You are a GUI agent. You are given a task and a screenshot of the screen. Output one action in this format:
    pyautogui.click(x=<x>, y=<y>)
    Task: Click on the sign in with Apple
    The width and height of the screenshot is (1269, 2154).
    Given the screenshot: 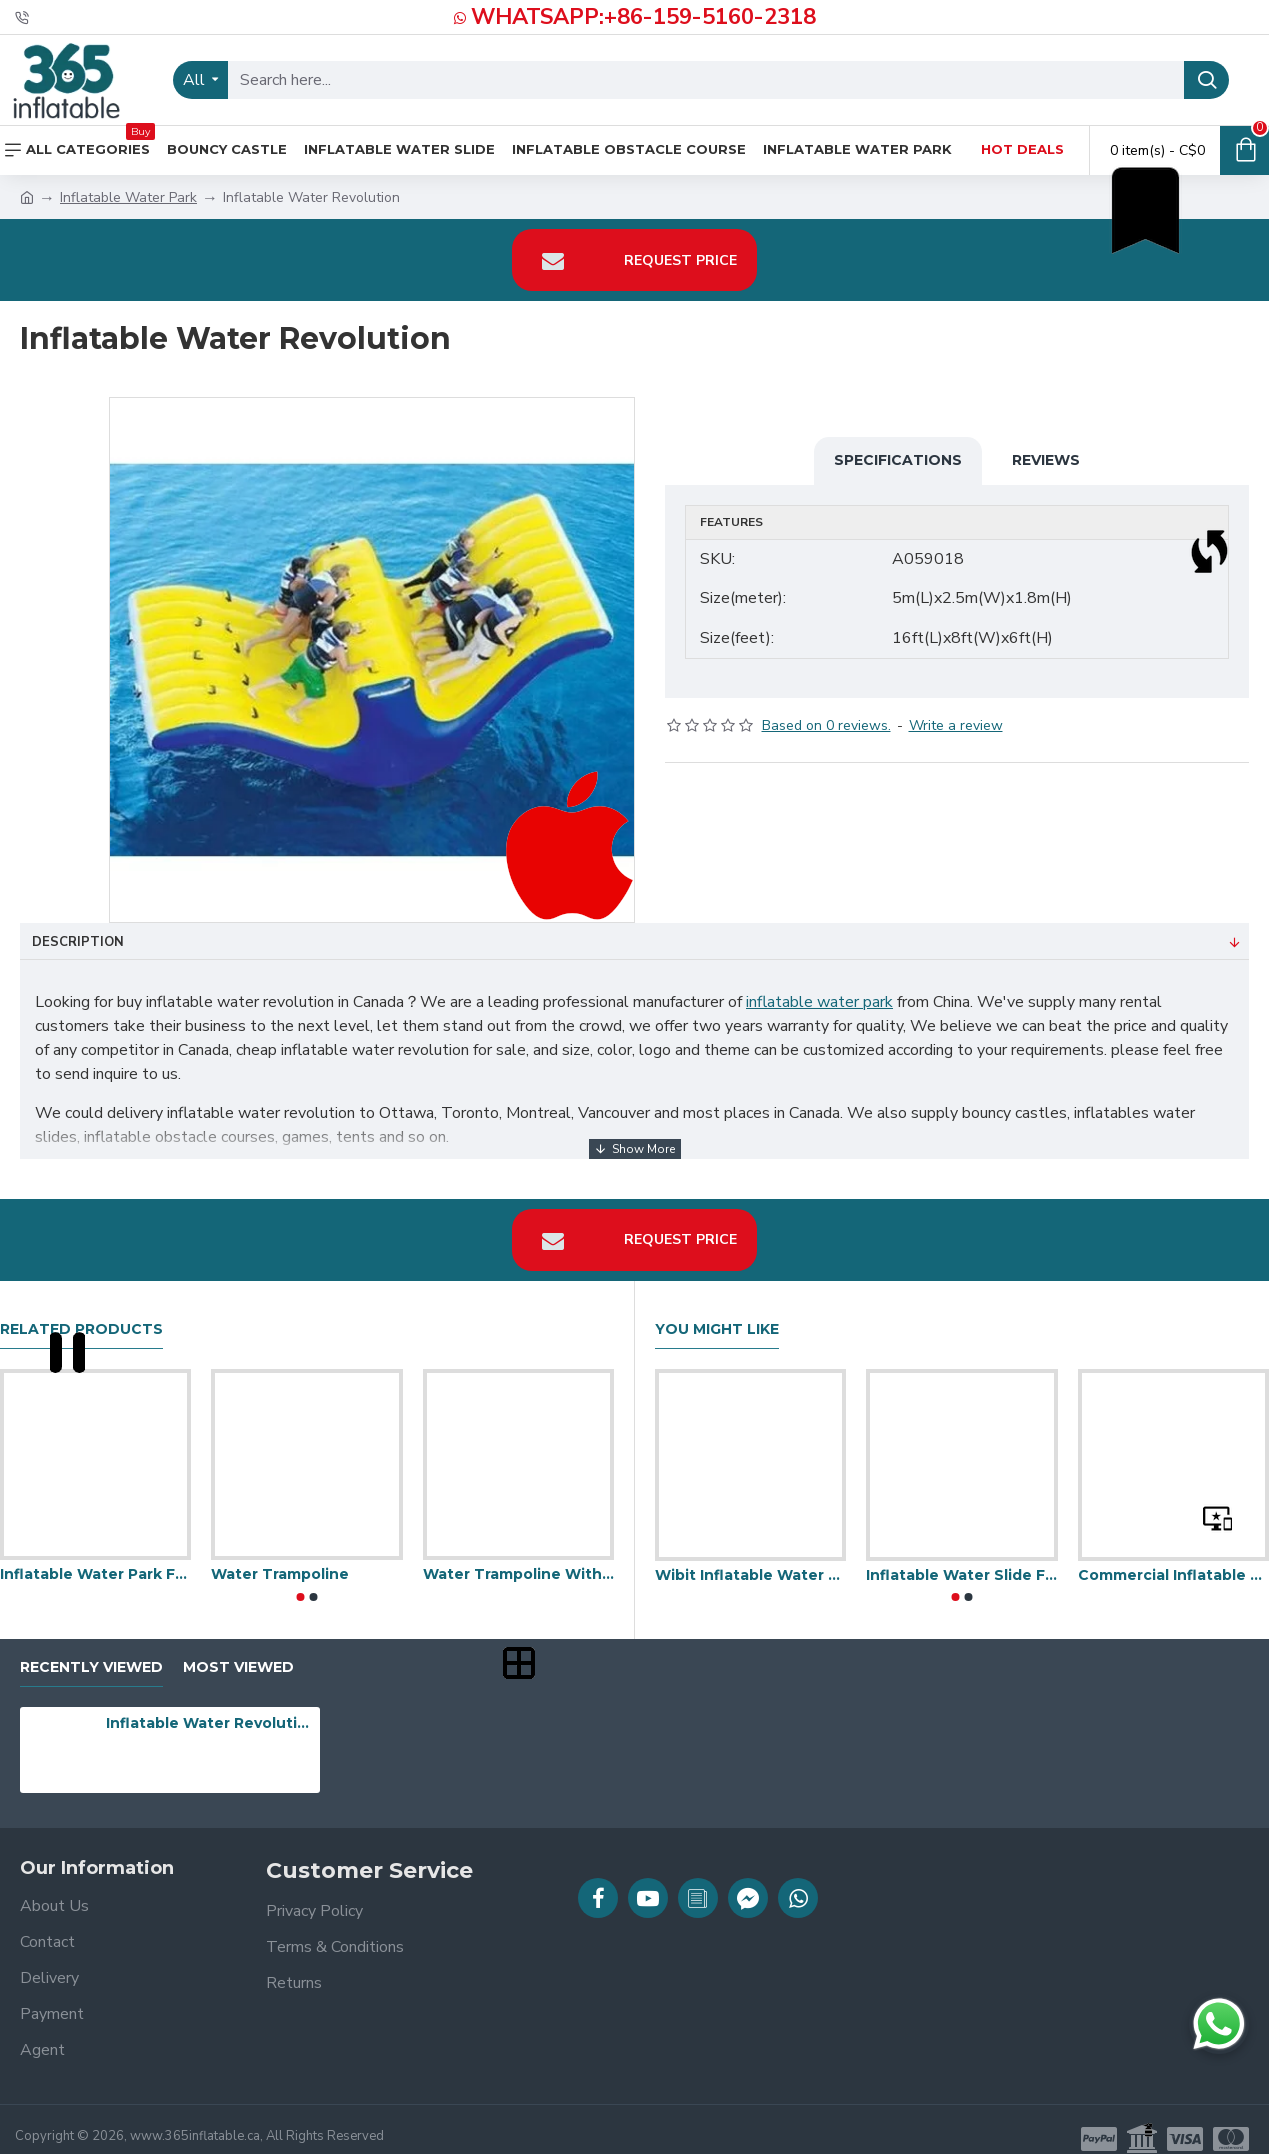 What is the action you would take?
    pyautogui.click(x=569, y=845)
    